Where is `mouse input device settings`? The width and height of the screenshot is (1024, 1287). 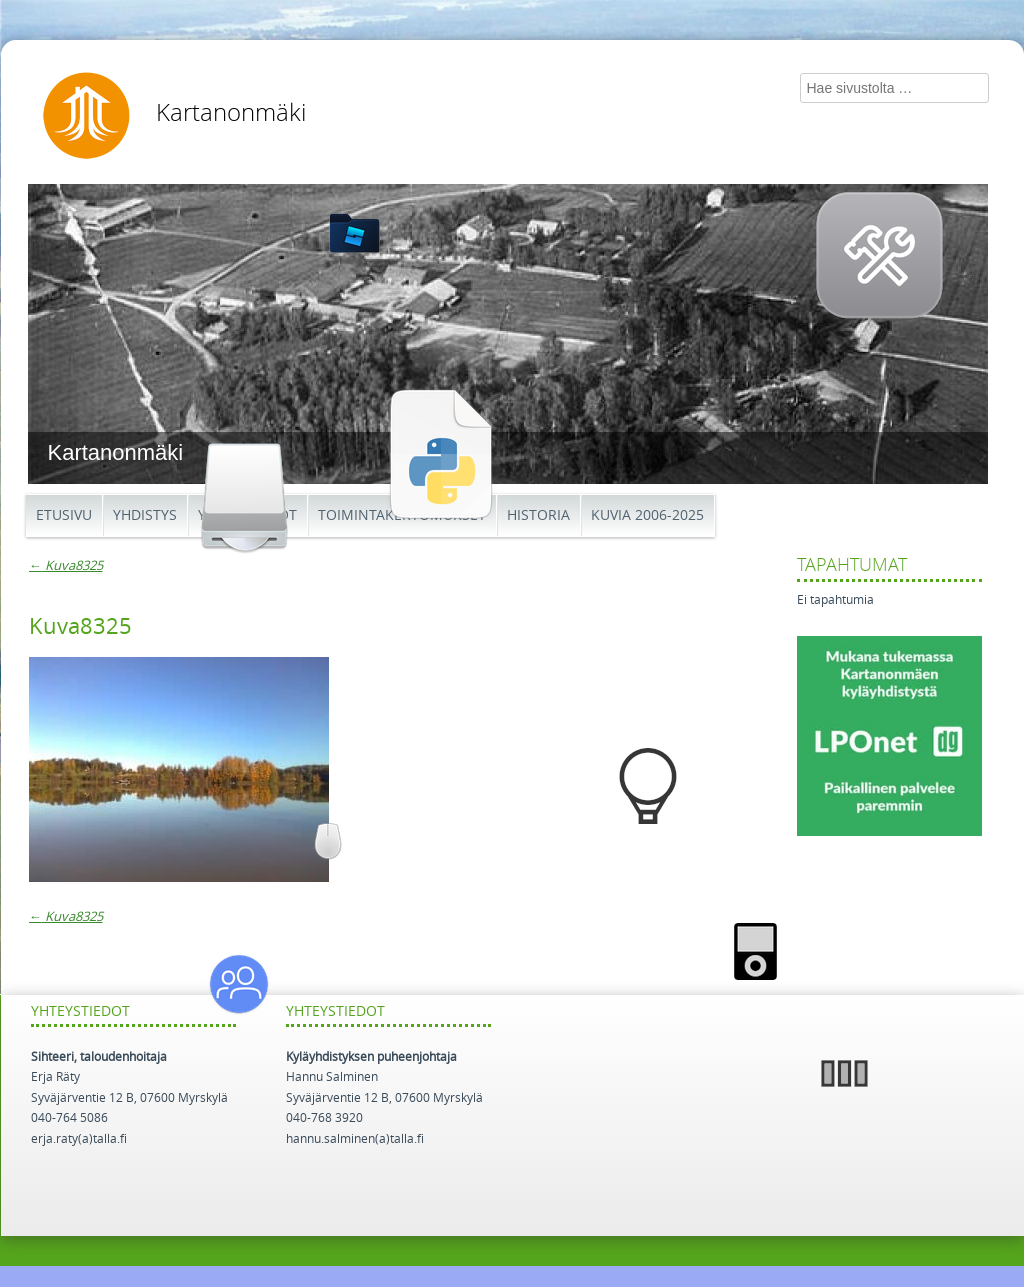
mouse input device settings is located at coordinates (327, 841).